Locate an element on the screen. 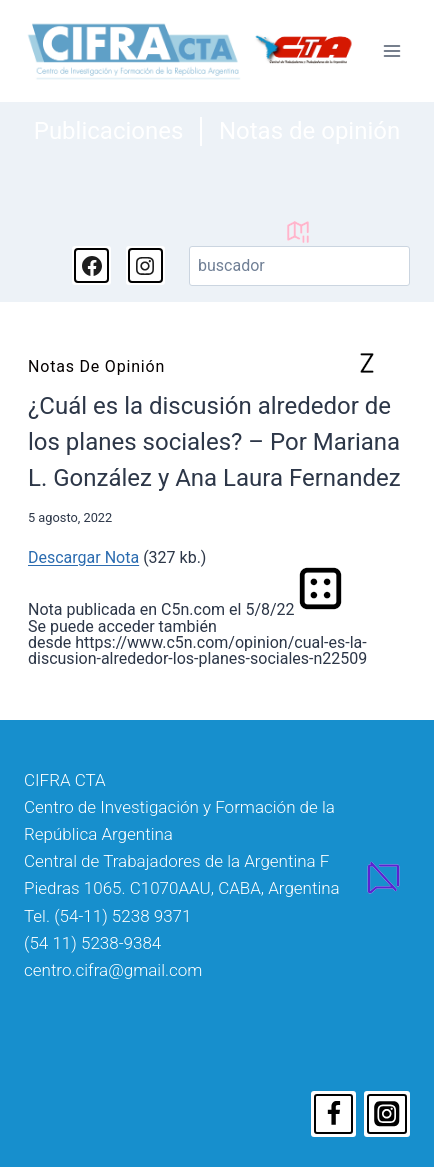 This screenshot has width=434, height=1167. alphabetical sorting option for letter Z is located at coordinates (367, 363).